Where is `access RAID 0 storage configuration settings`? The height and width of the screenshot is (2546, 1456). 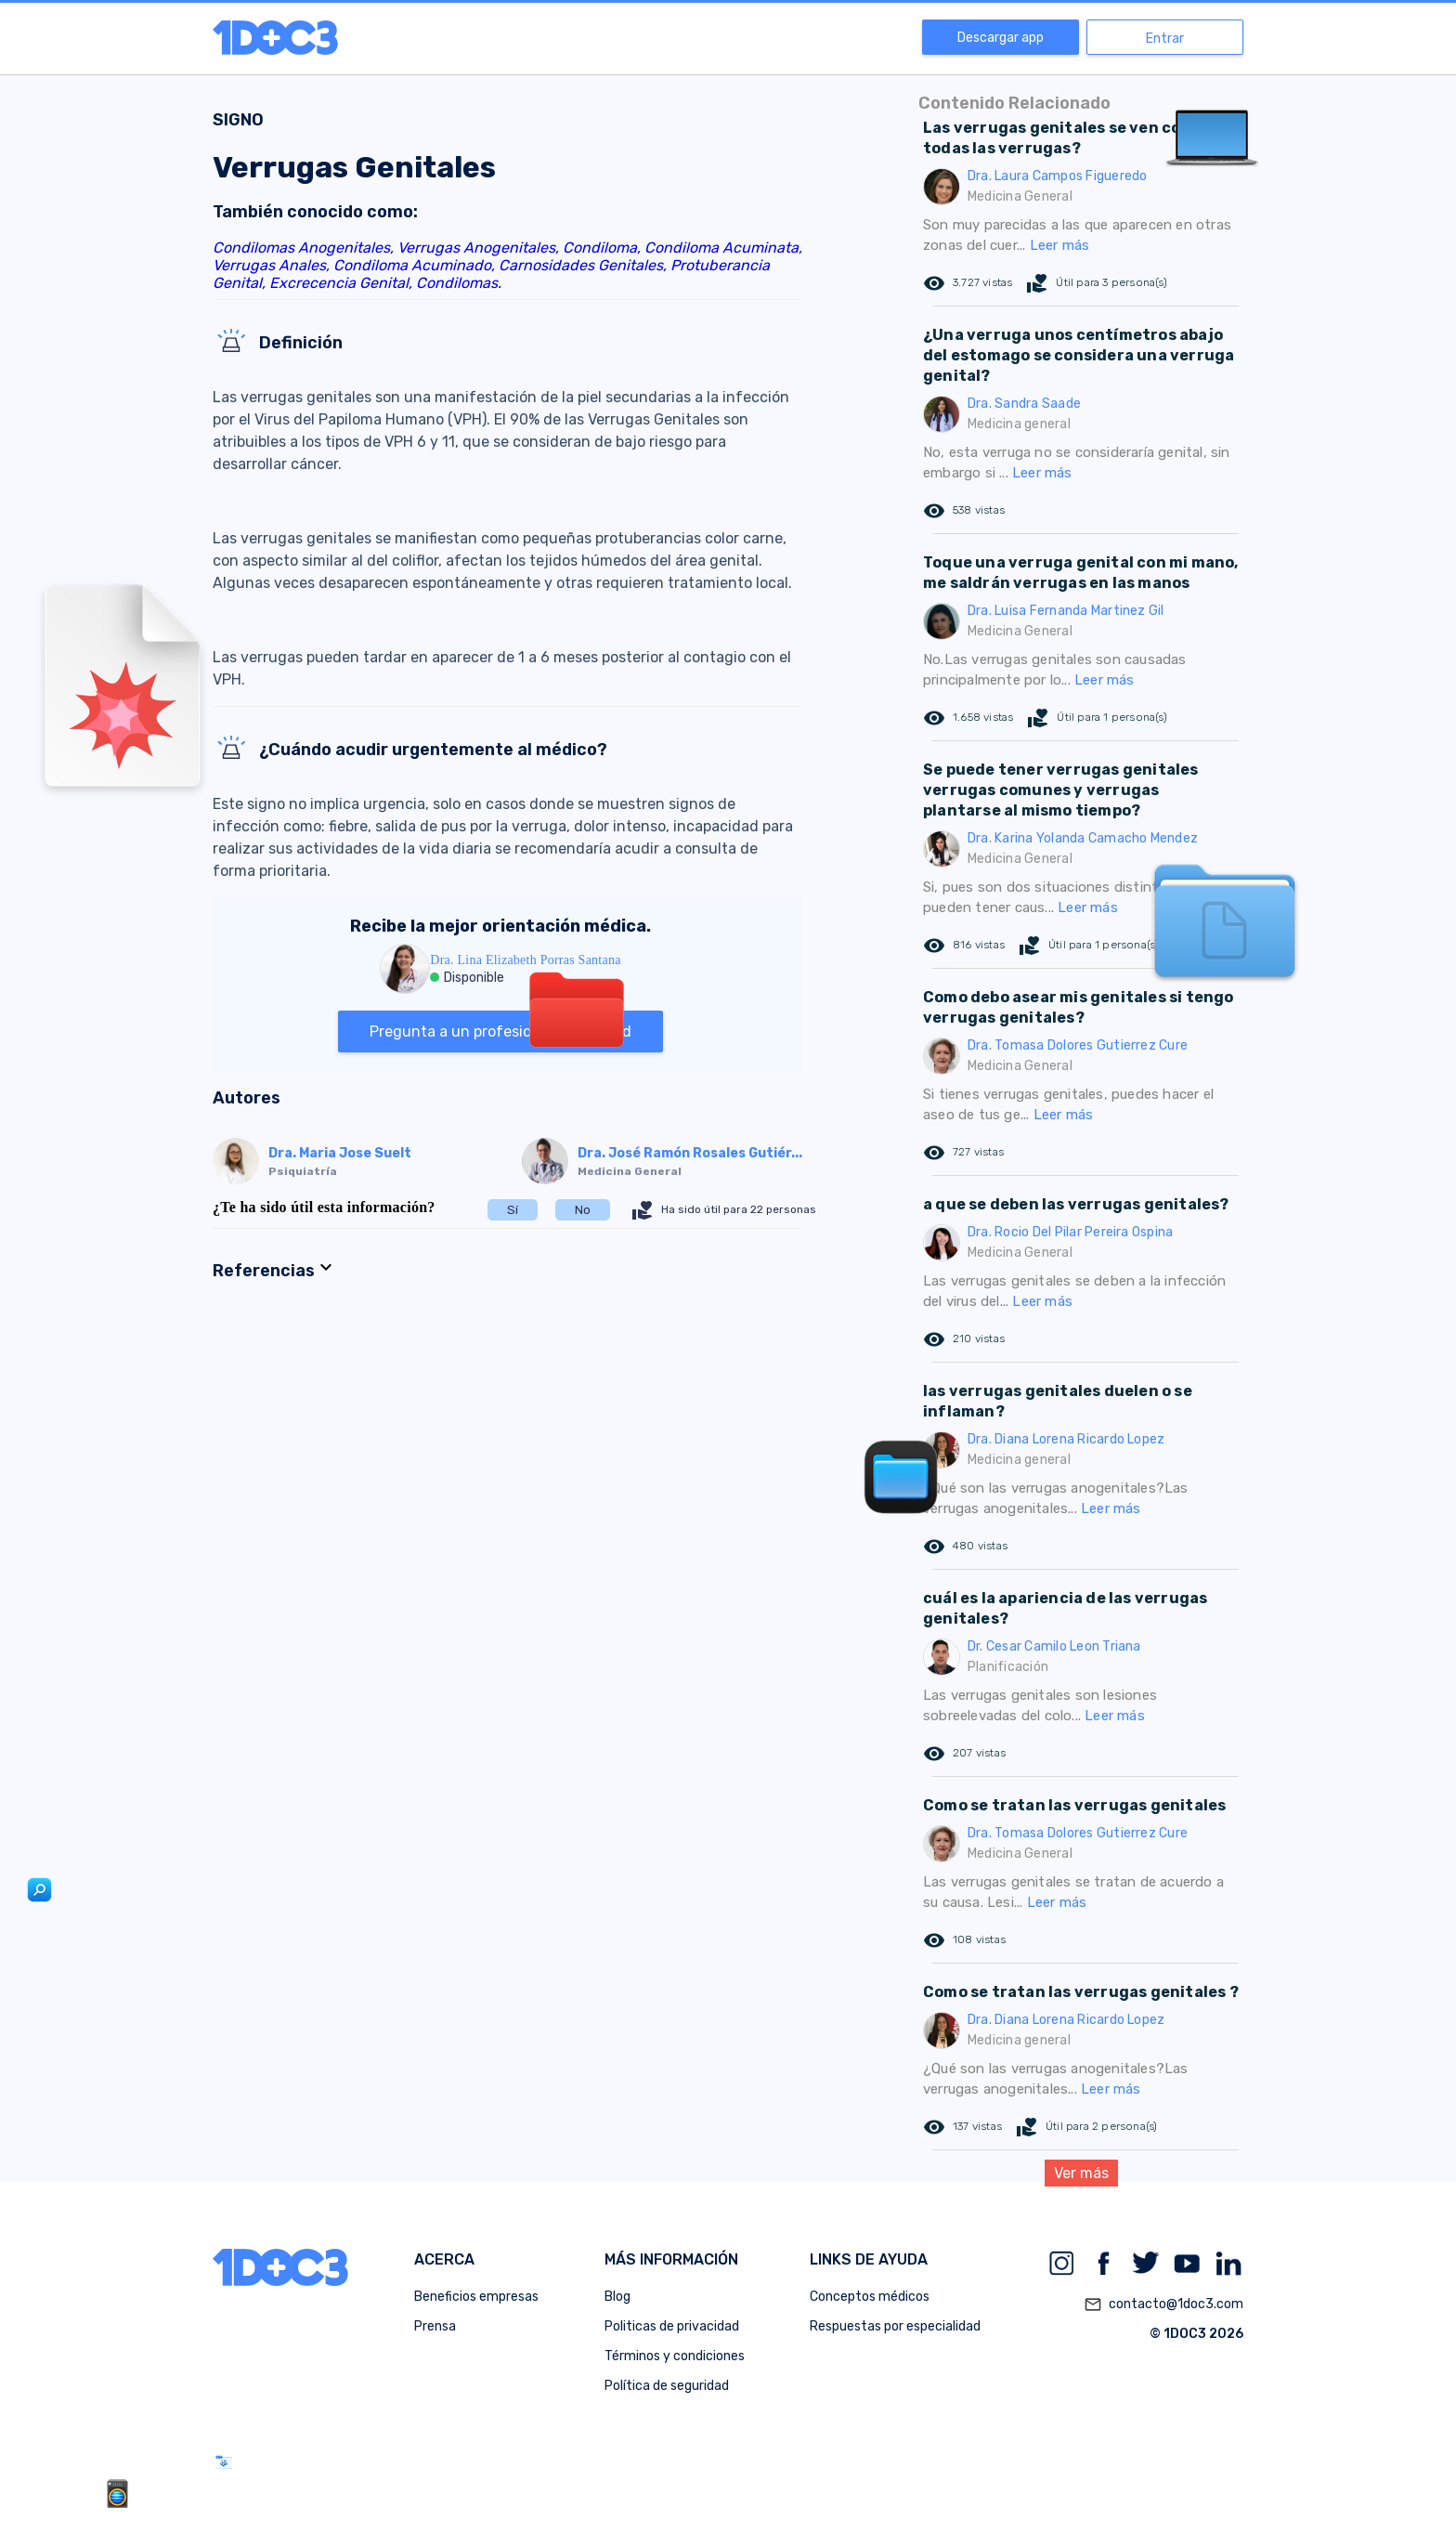
access RAID 0 storage configuration settings is located at coordinates (117, 2493).